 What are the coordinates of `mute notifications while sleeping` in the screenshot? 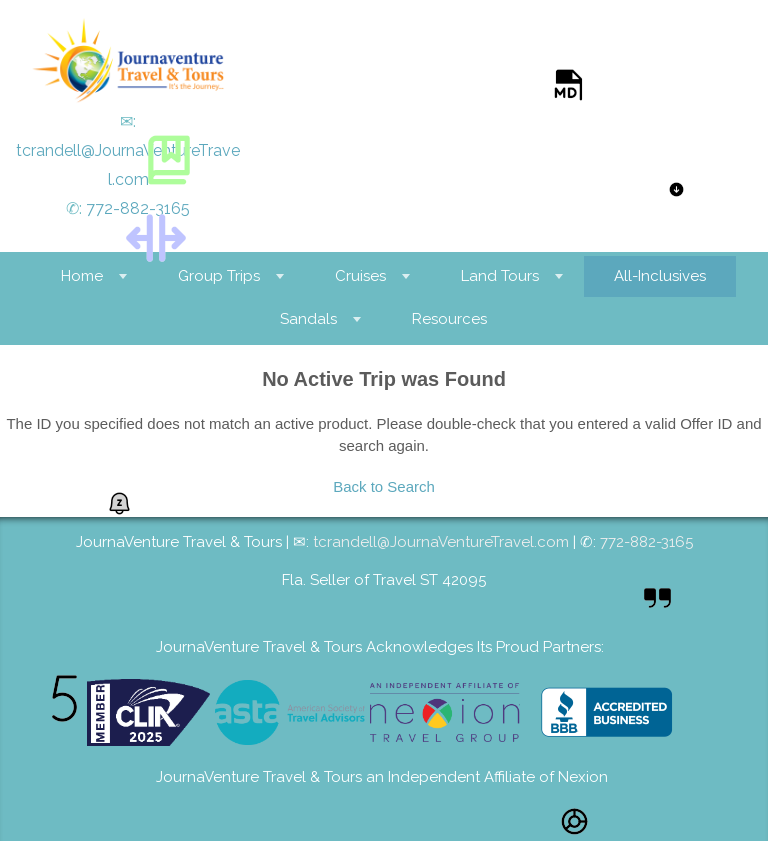 It's located at (119, 503).